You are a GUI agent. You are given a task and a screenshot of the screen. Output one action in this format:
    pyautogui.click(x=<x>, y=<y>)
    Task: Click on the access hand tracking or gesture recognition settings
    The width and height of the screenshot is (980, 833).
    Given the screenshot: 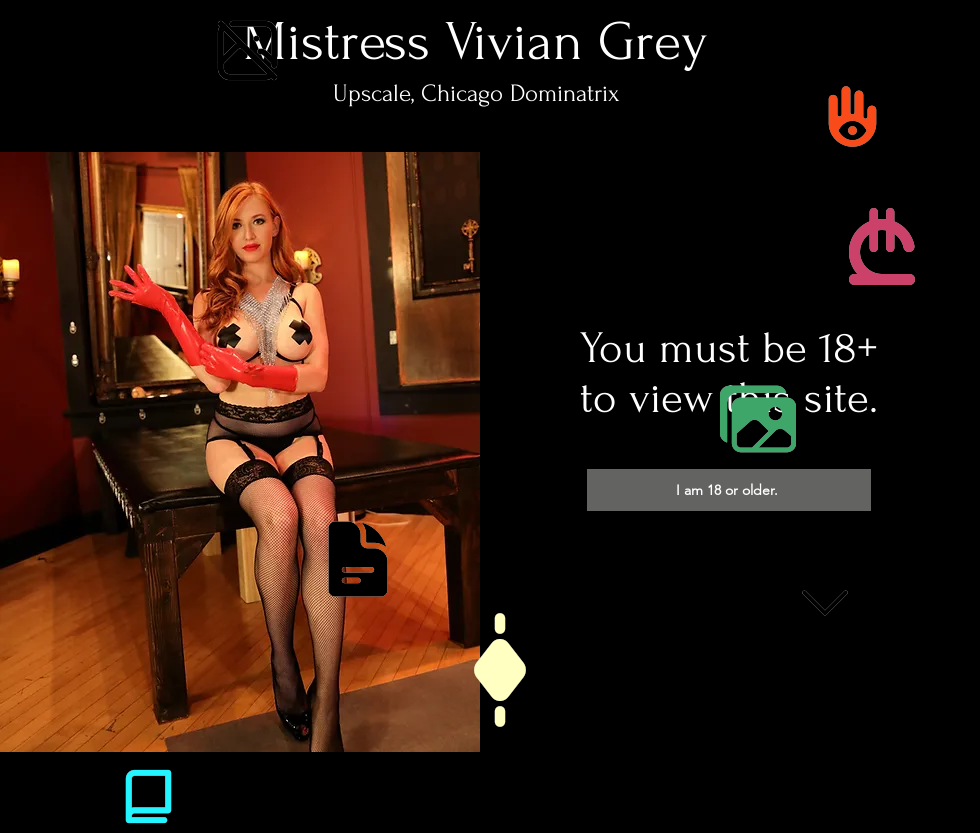 What is the action you would take?
    pyautogui.click(x=852, y=116)
    